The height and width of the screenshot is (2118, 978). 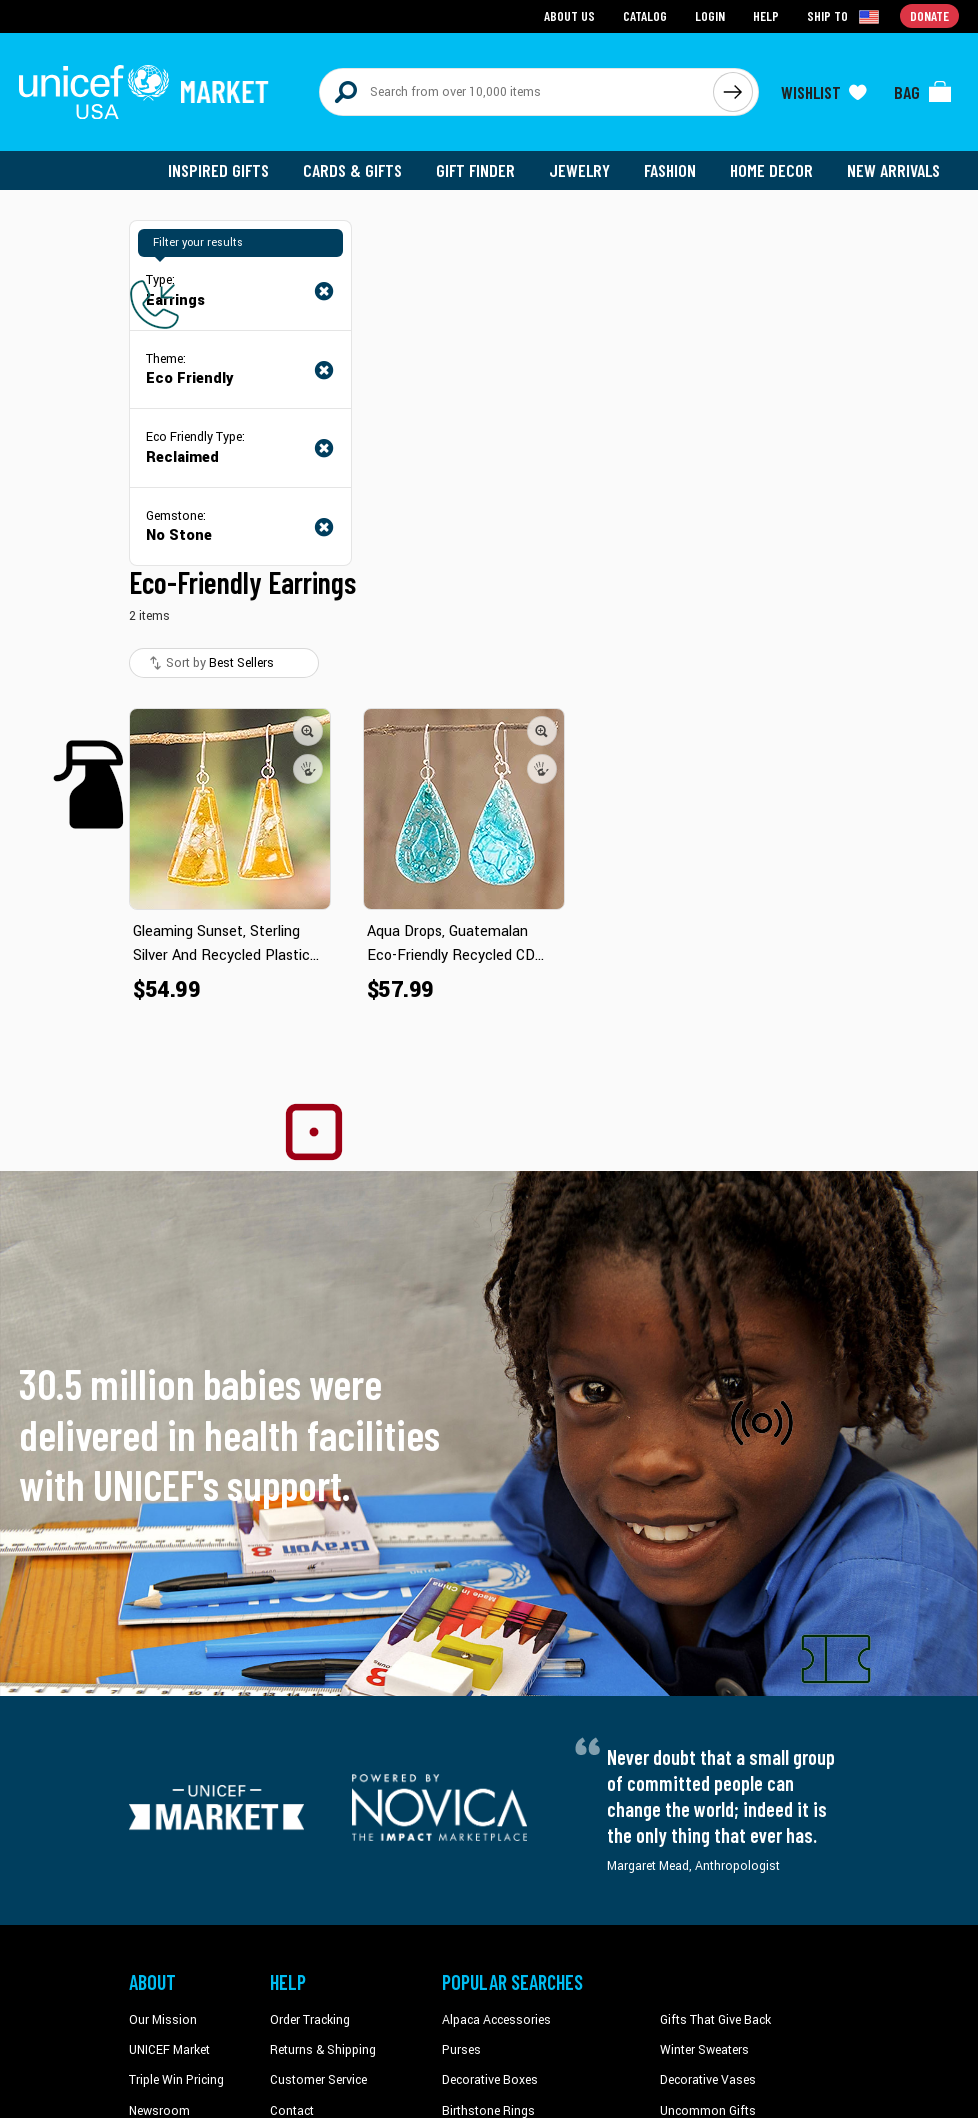 I want to click on incoming call notification, so click(x=155, y=303).